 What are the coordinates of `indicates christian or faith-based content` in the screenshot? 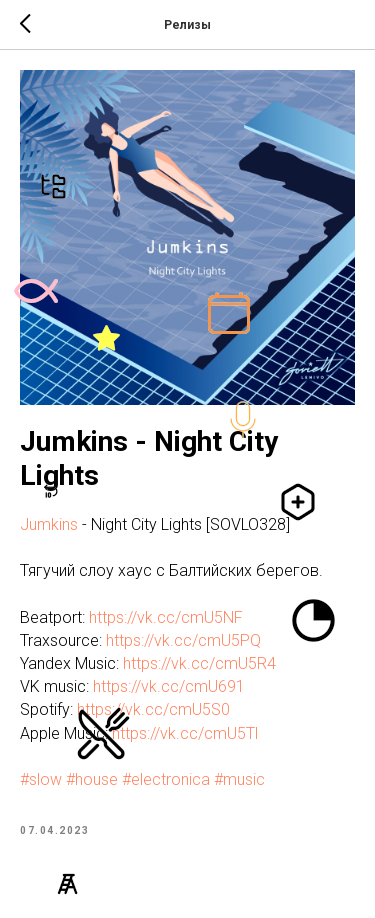 It's located at (36, 291).